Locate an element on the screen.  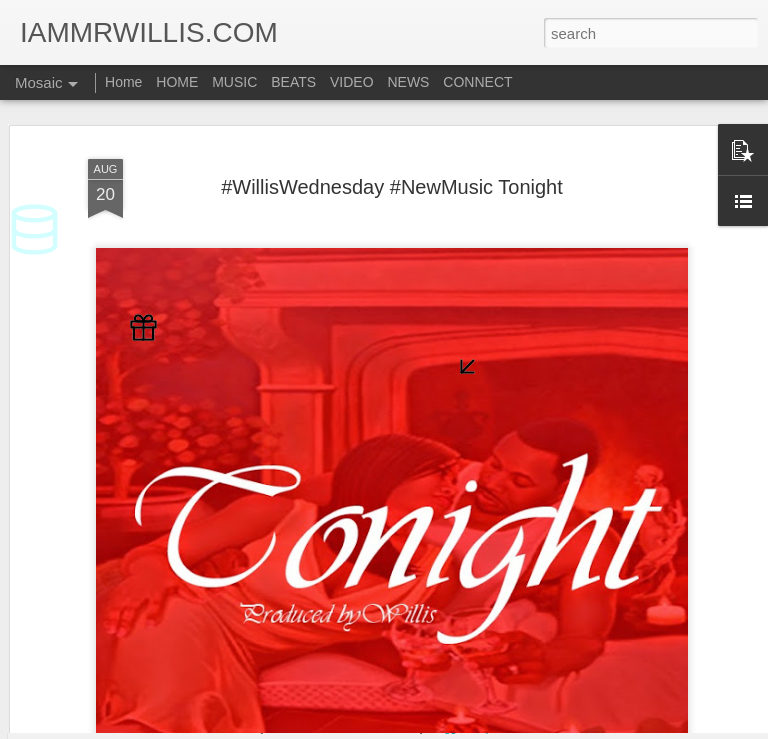
navigate to bottom-left corner is located at coordinates (467, 366).